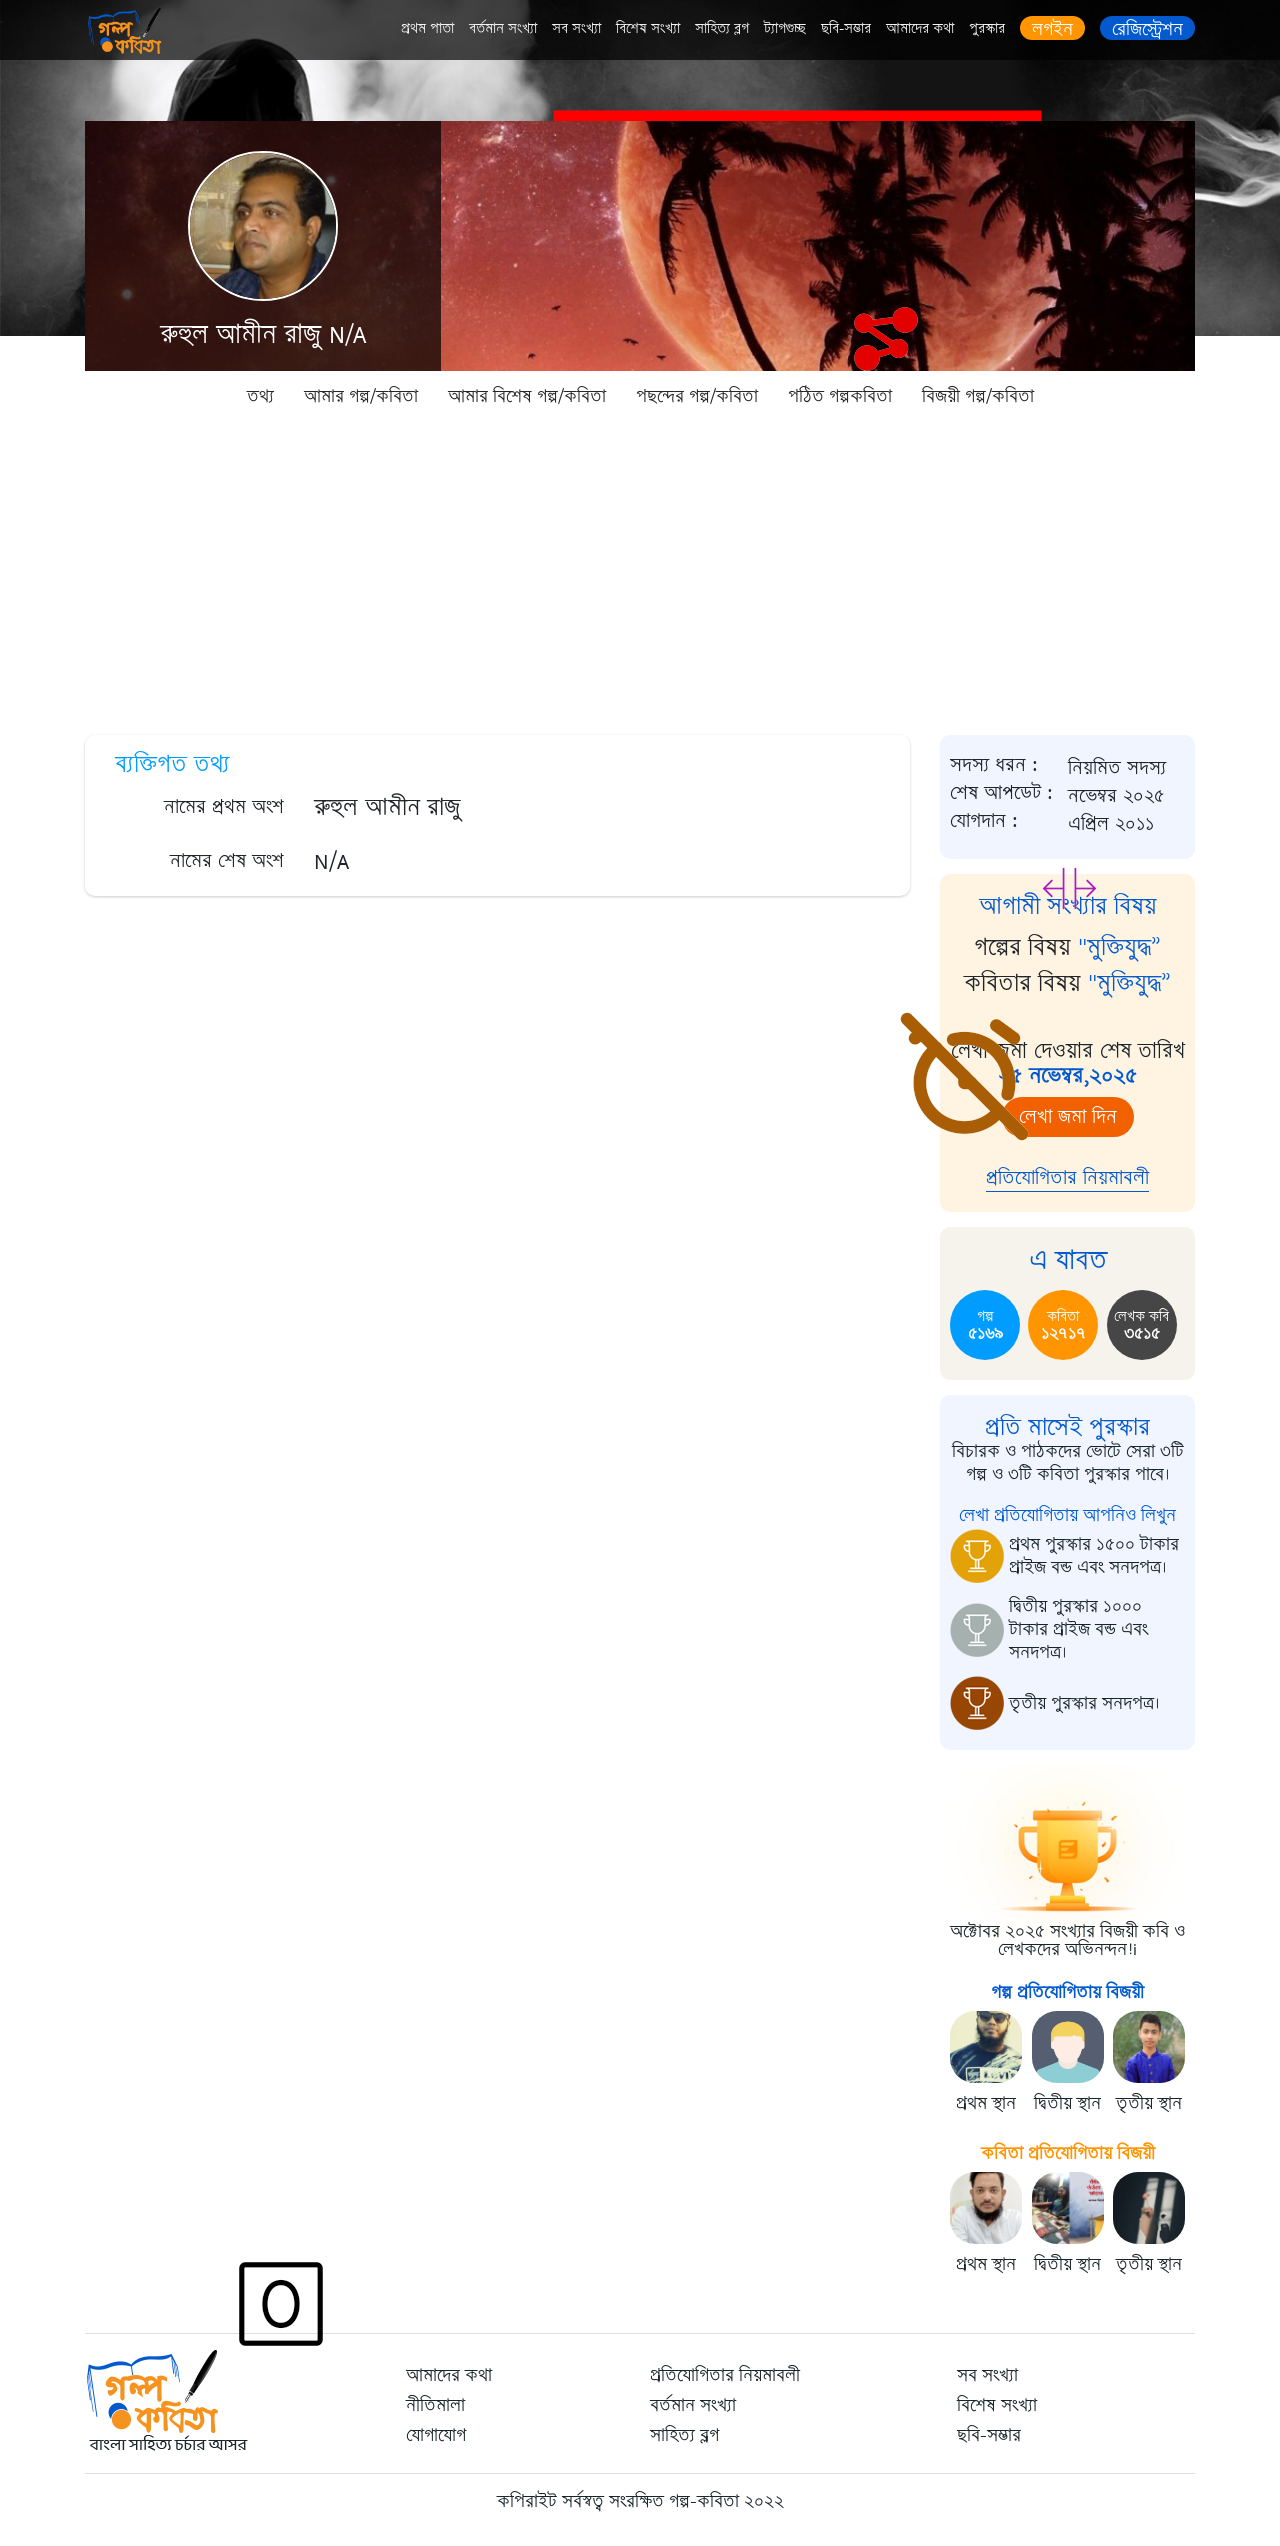 This screenshot has height=2546, width=1280. I want to click on split view horizontally, so click(1069, 888).